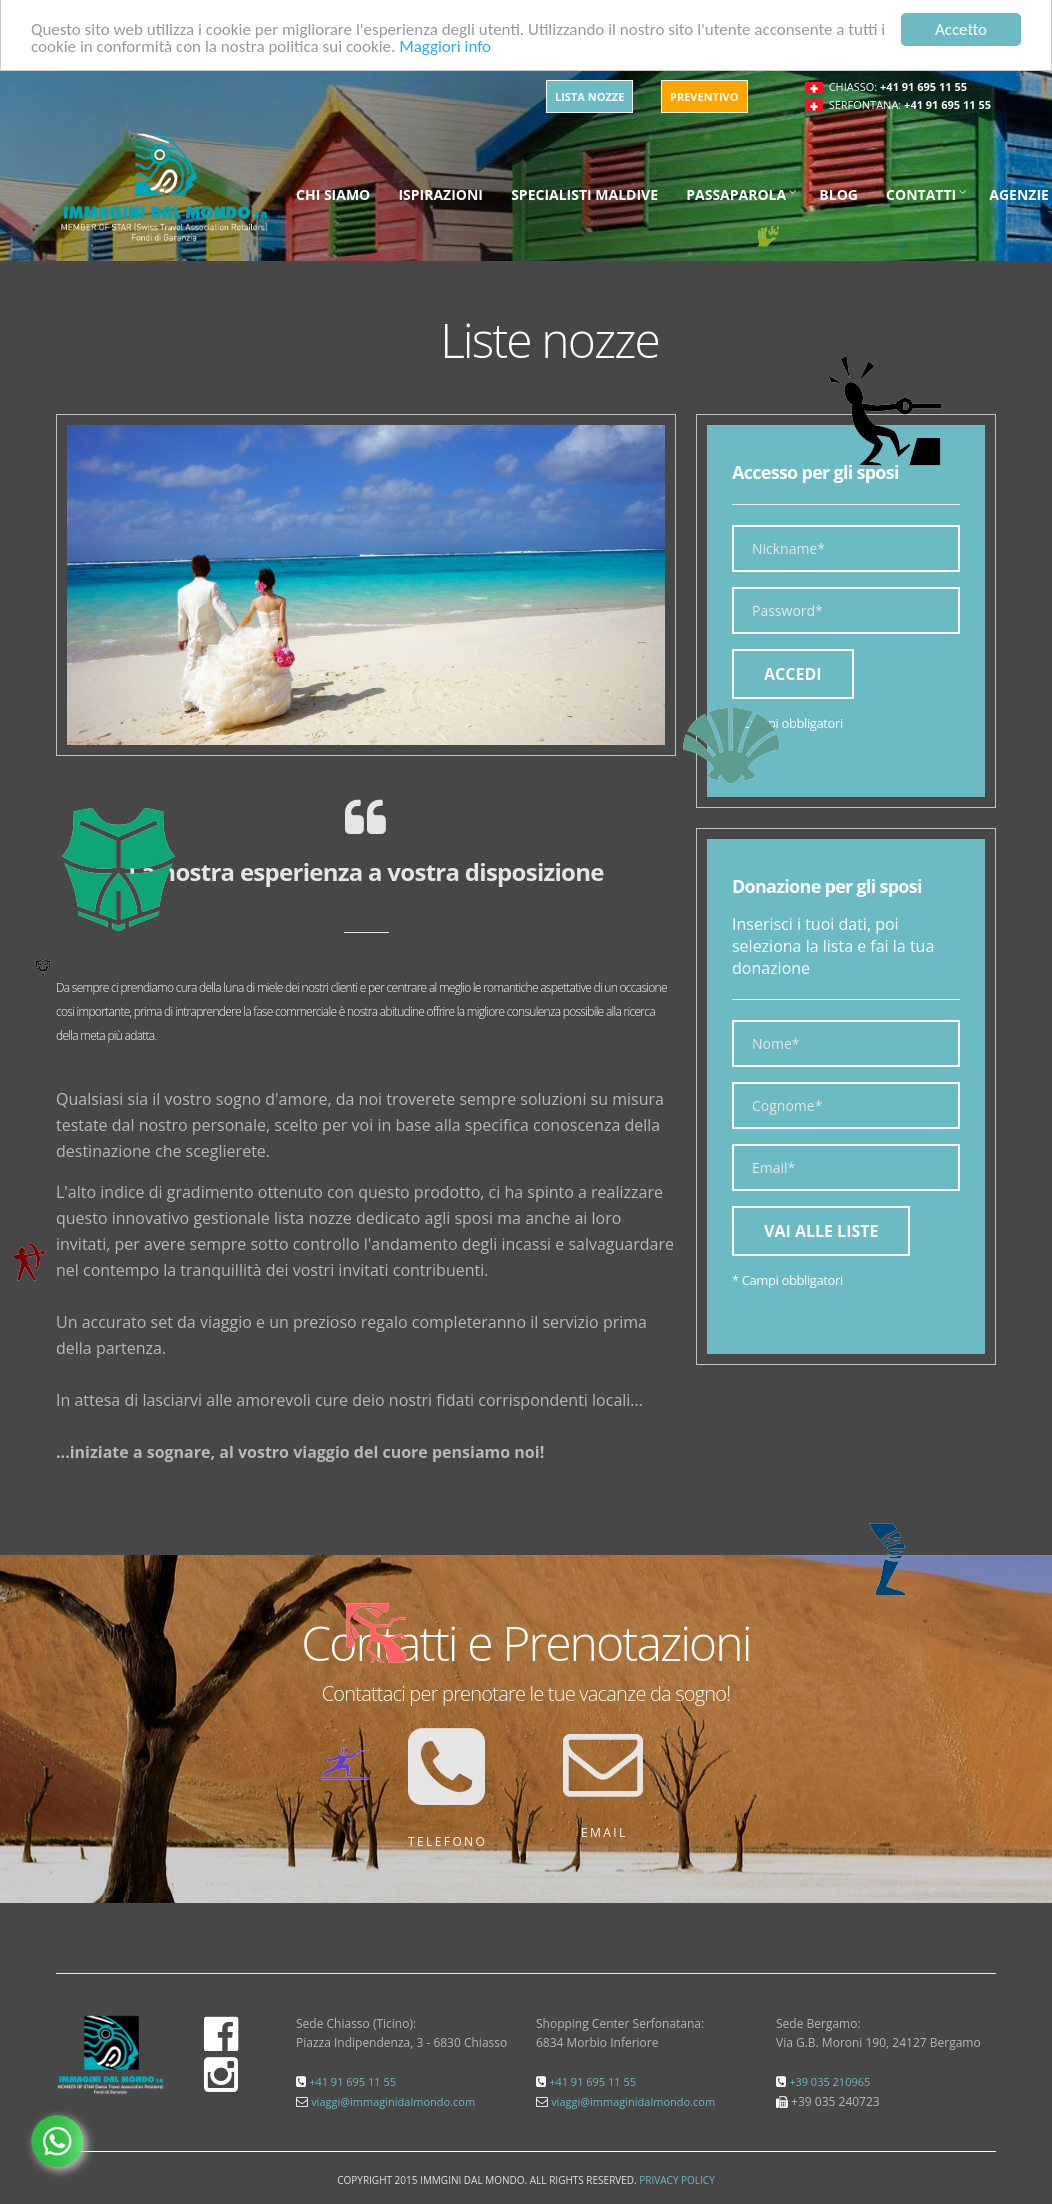  Describe the element at coordinates (889, 1559) in the screenshot. I see `view injury or recovery status` at that location.